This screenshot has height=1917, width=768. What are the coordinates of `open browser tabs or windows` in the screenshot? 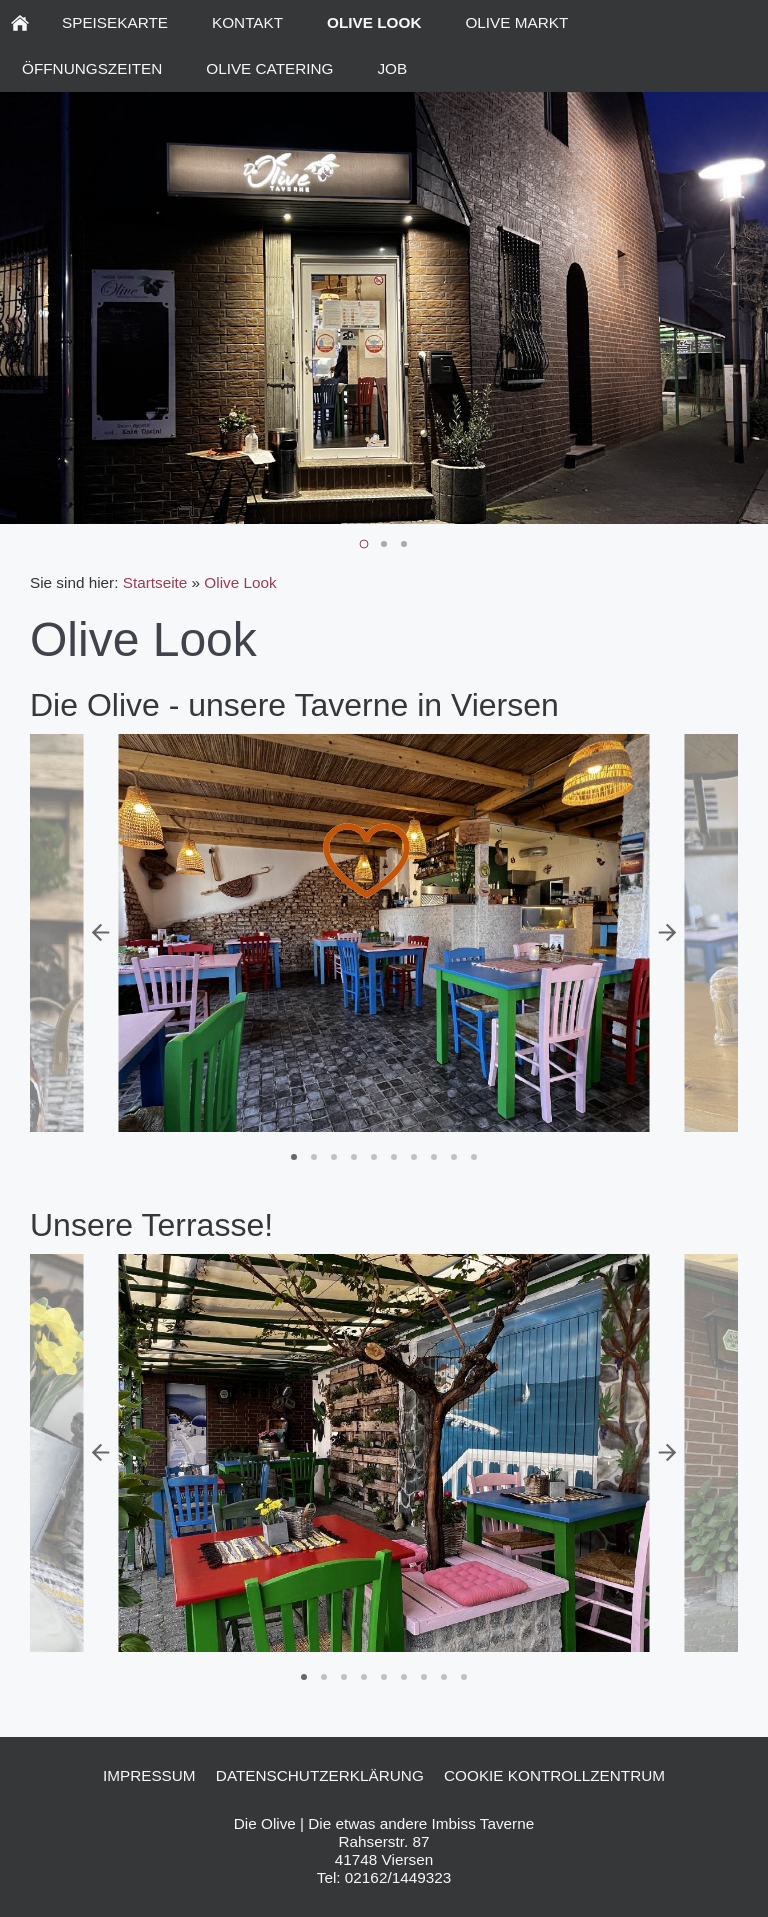 It's located at (185, 511).